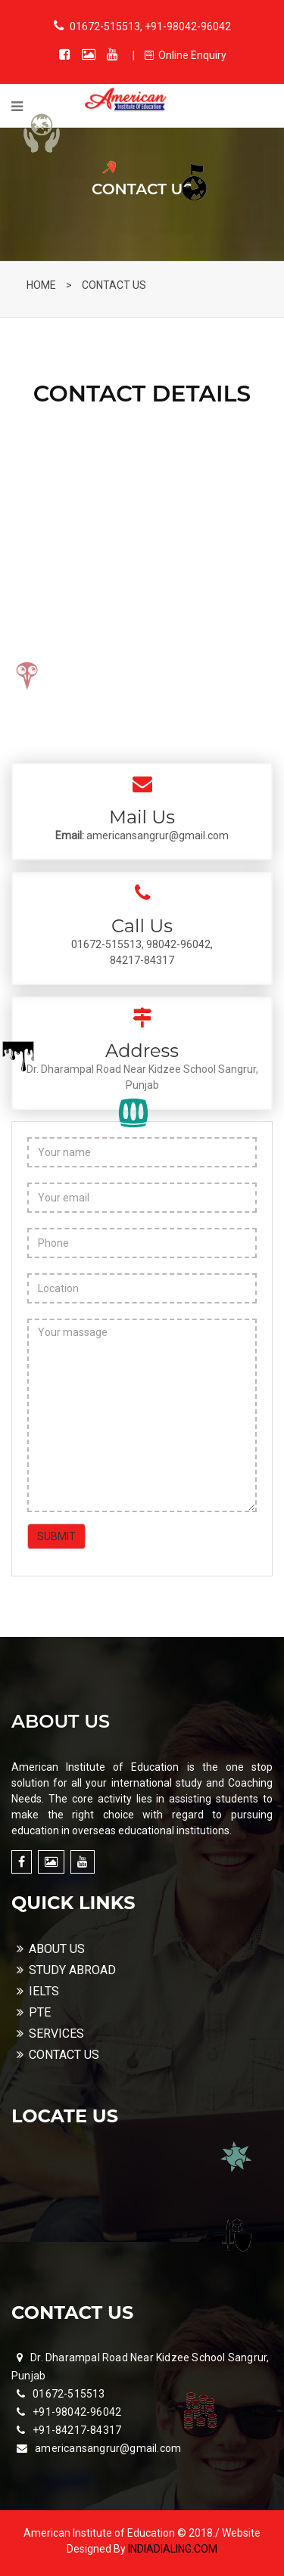 The image size is (284, 2576). I want to click on kite flying game or activity, so click(109, 166).